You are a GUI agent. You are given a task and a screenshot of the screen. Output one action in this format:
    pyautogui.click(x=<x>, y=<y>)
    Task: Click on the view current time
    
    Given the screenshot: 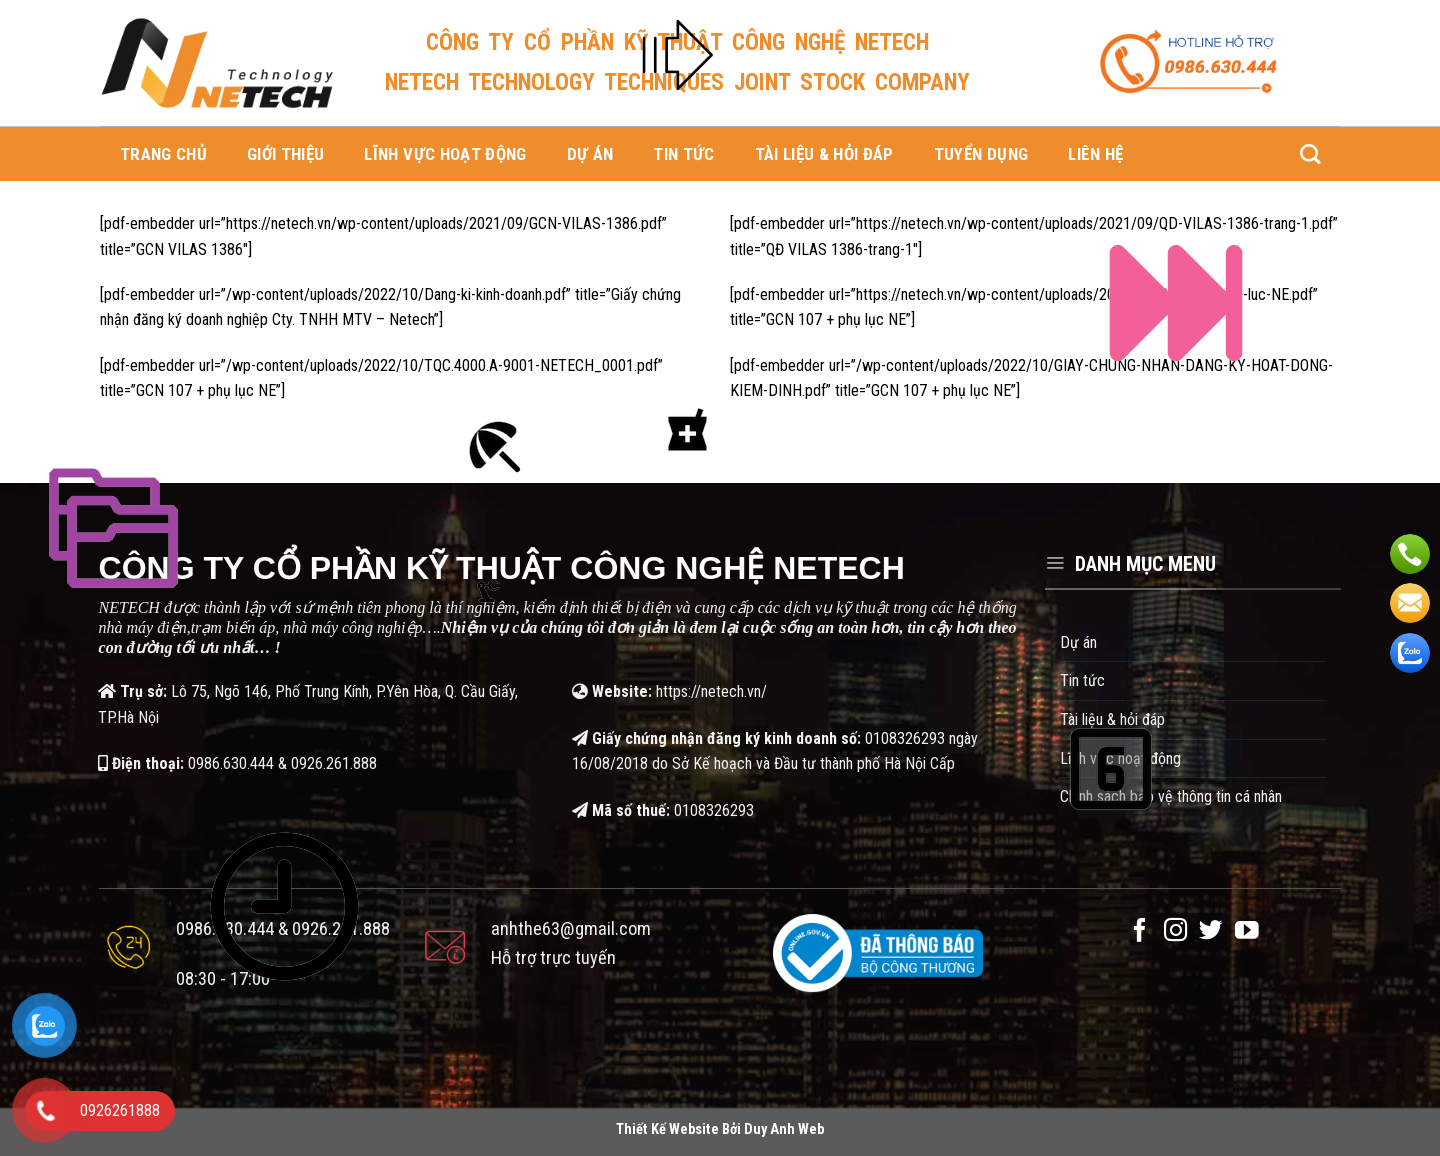 What is the action you would take?
    pyautogui.click(x=284, y=906)
    